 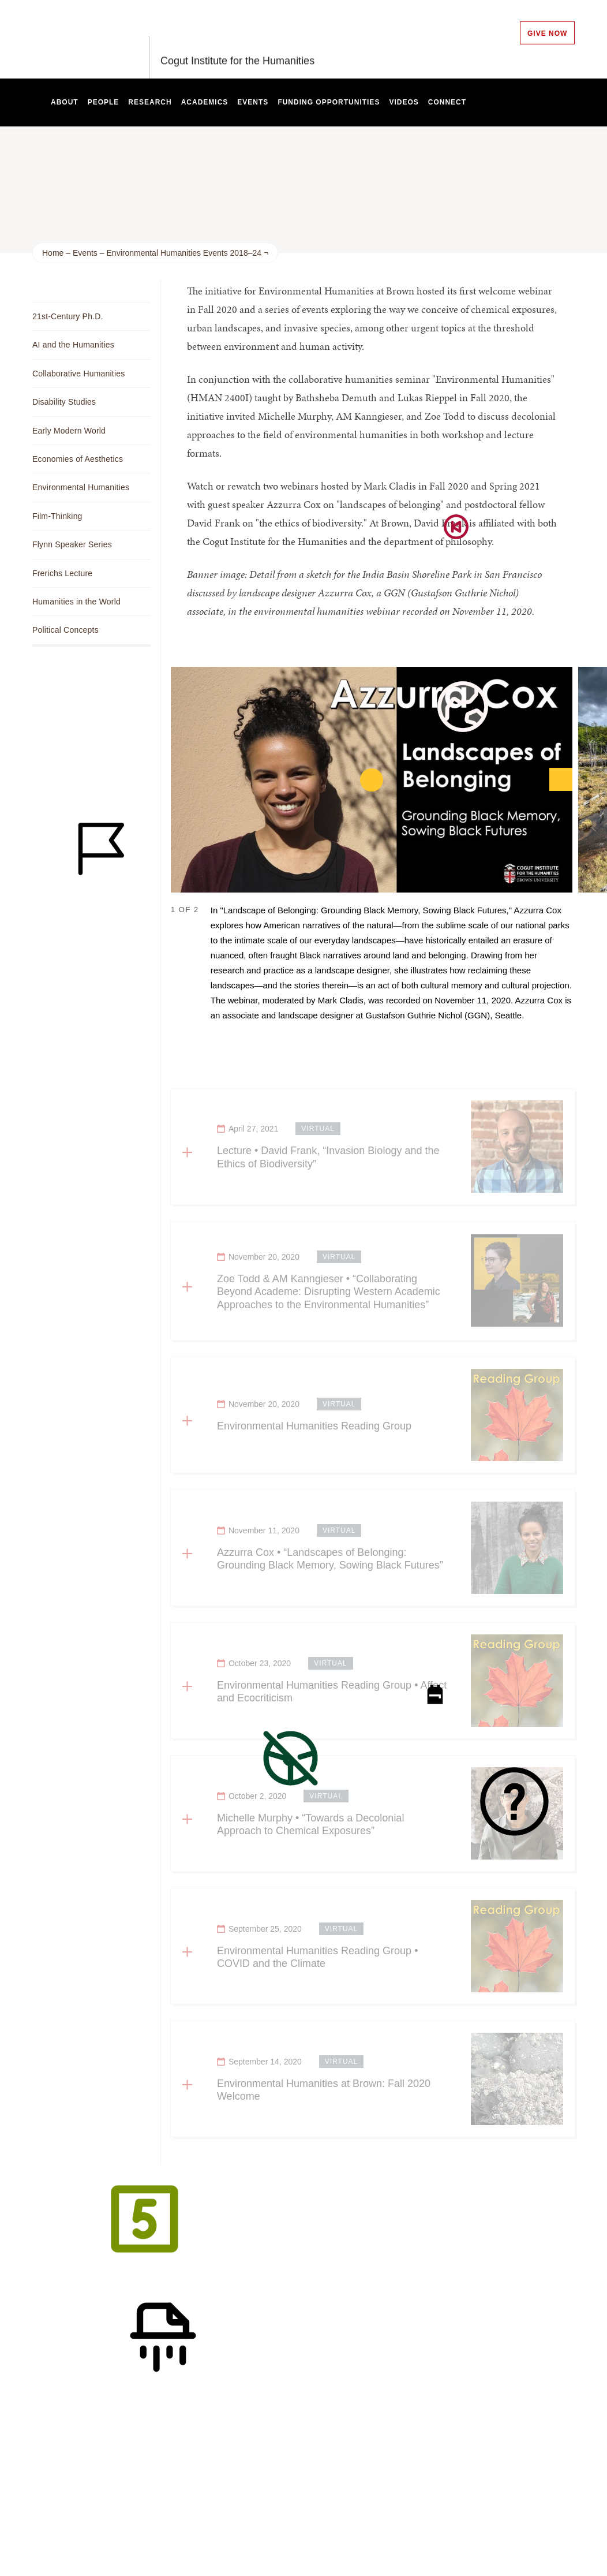 I want to click on skip to previous track, so click(x=456, y=527).